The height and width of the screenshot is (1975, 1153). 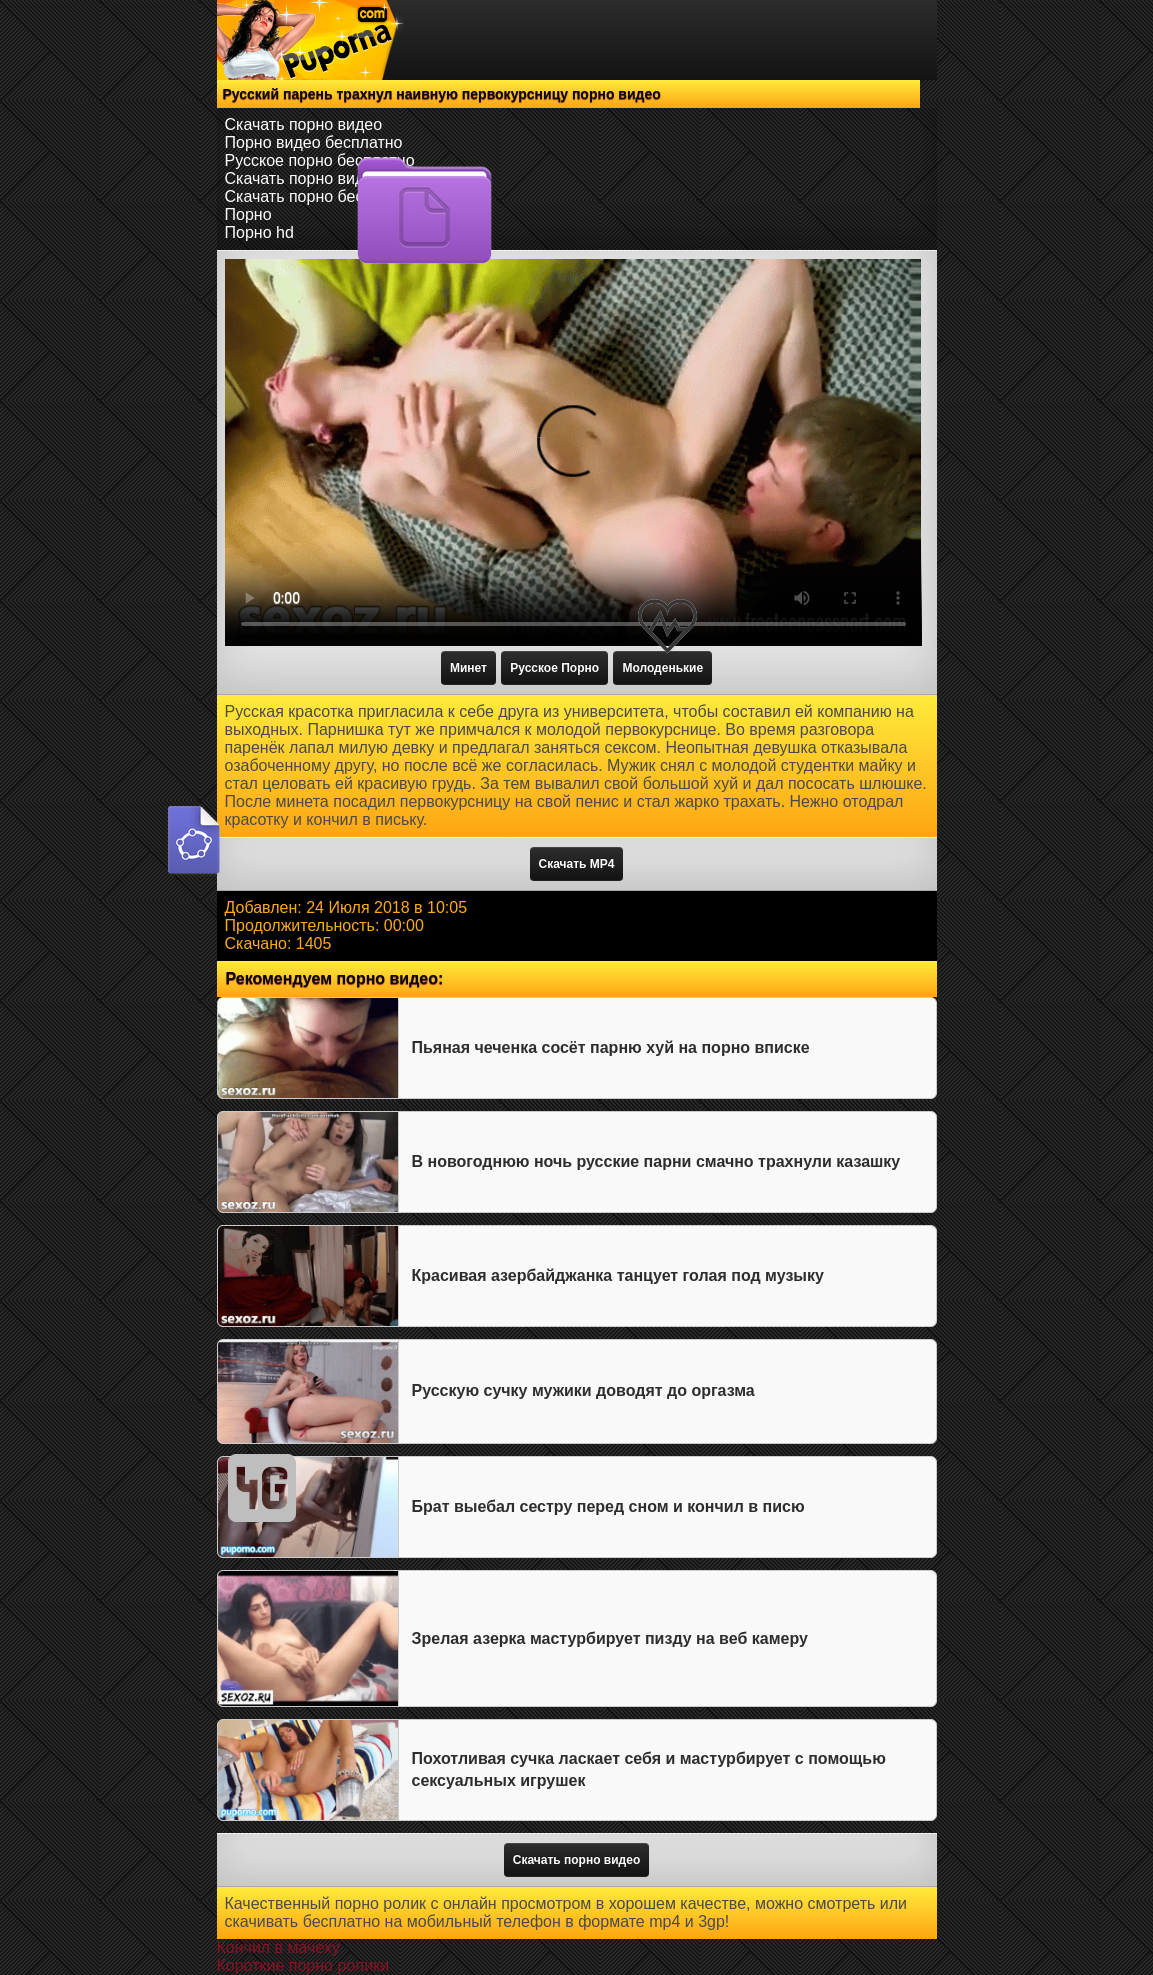 What do you see at coordinates (424, 210) in the screenshot?
I see `open your documents folder` at bounding box center [424, 210].